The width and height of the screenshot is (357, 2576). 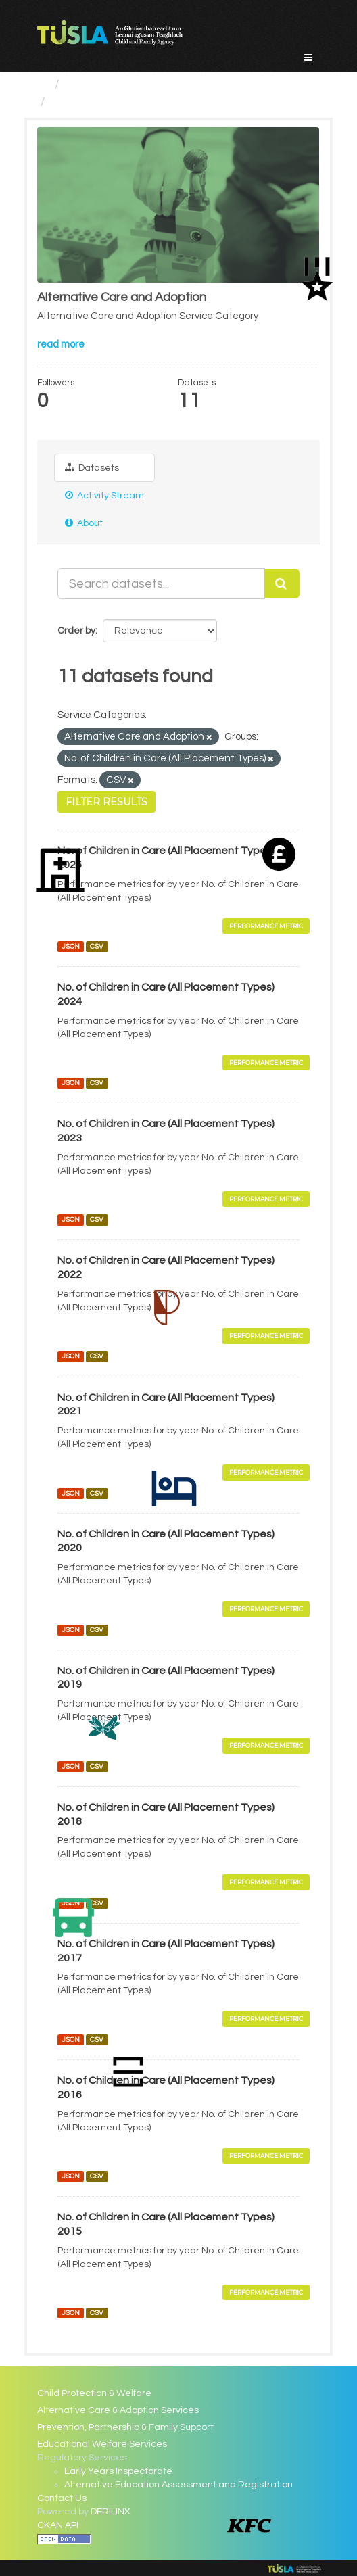 I want to click on find nearby hospitals, so click(x=60, y=870).